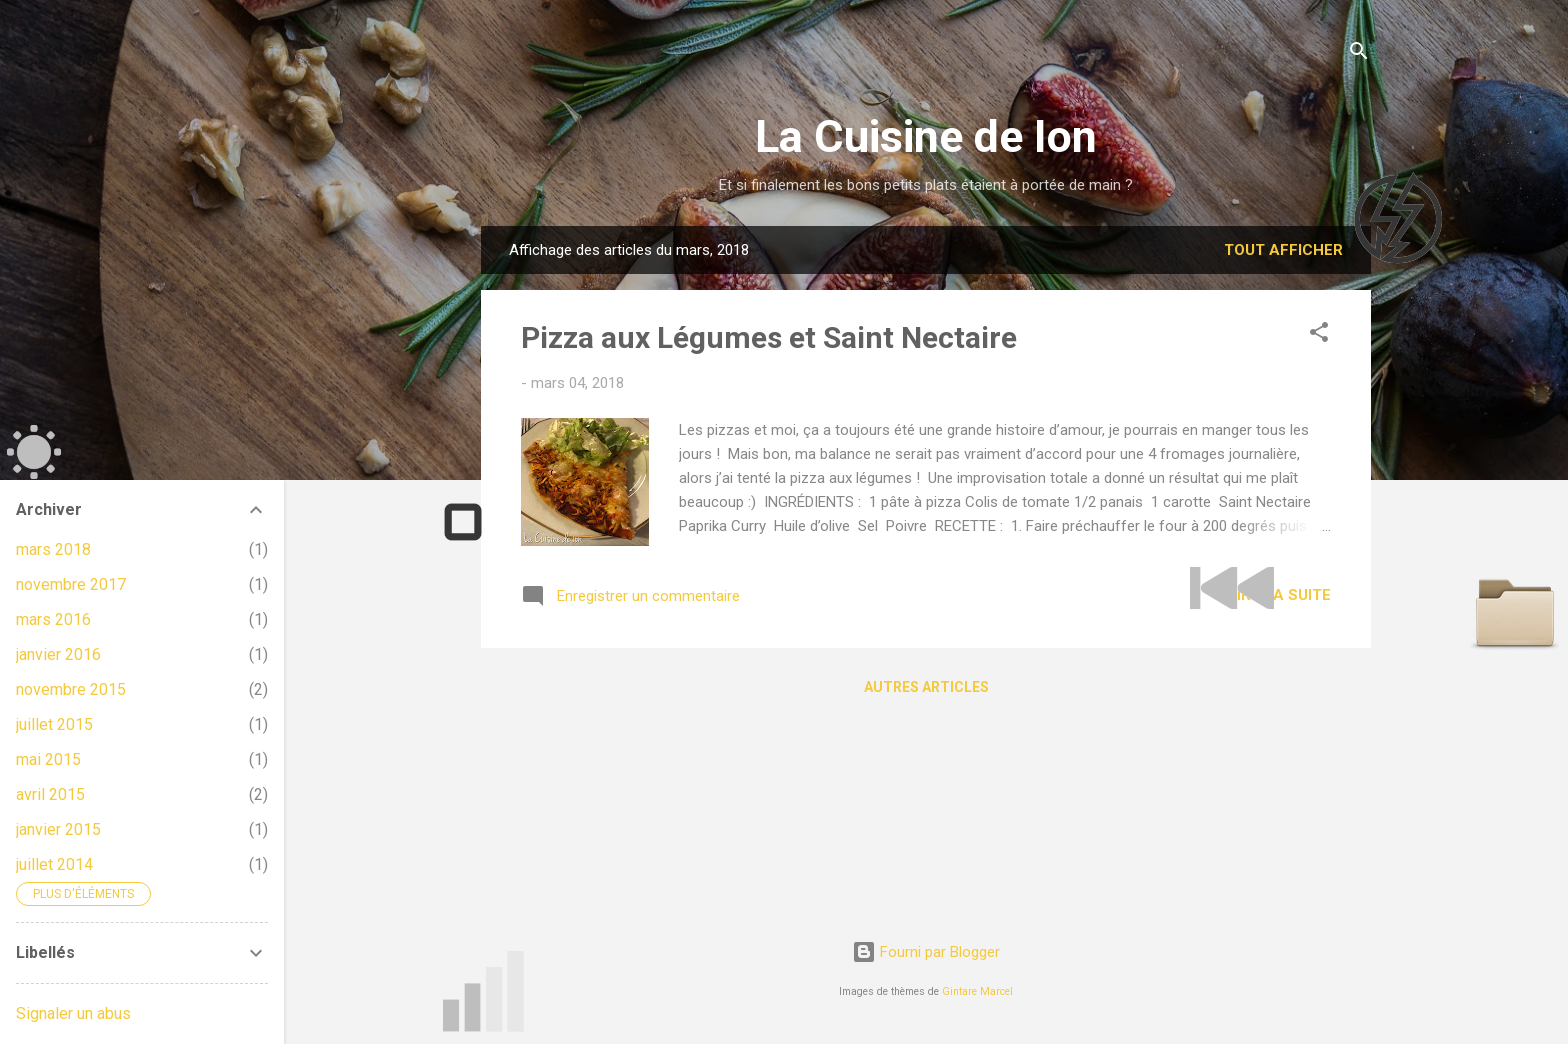 This screenshot has height=1044, width=1568. I want to click on stop or halt current media playback, so click(496, 488).